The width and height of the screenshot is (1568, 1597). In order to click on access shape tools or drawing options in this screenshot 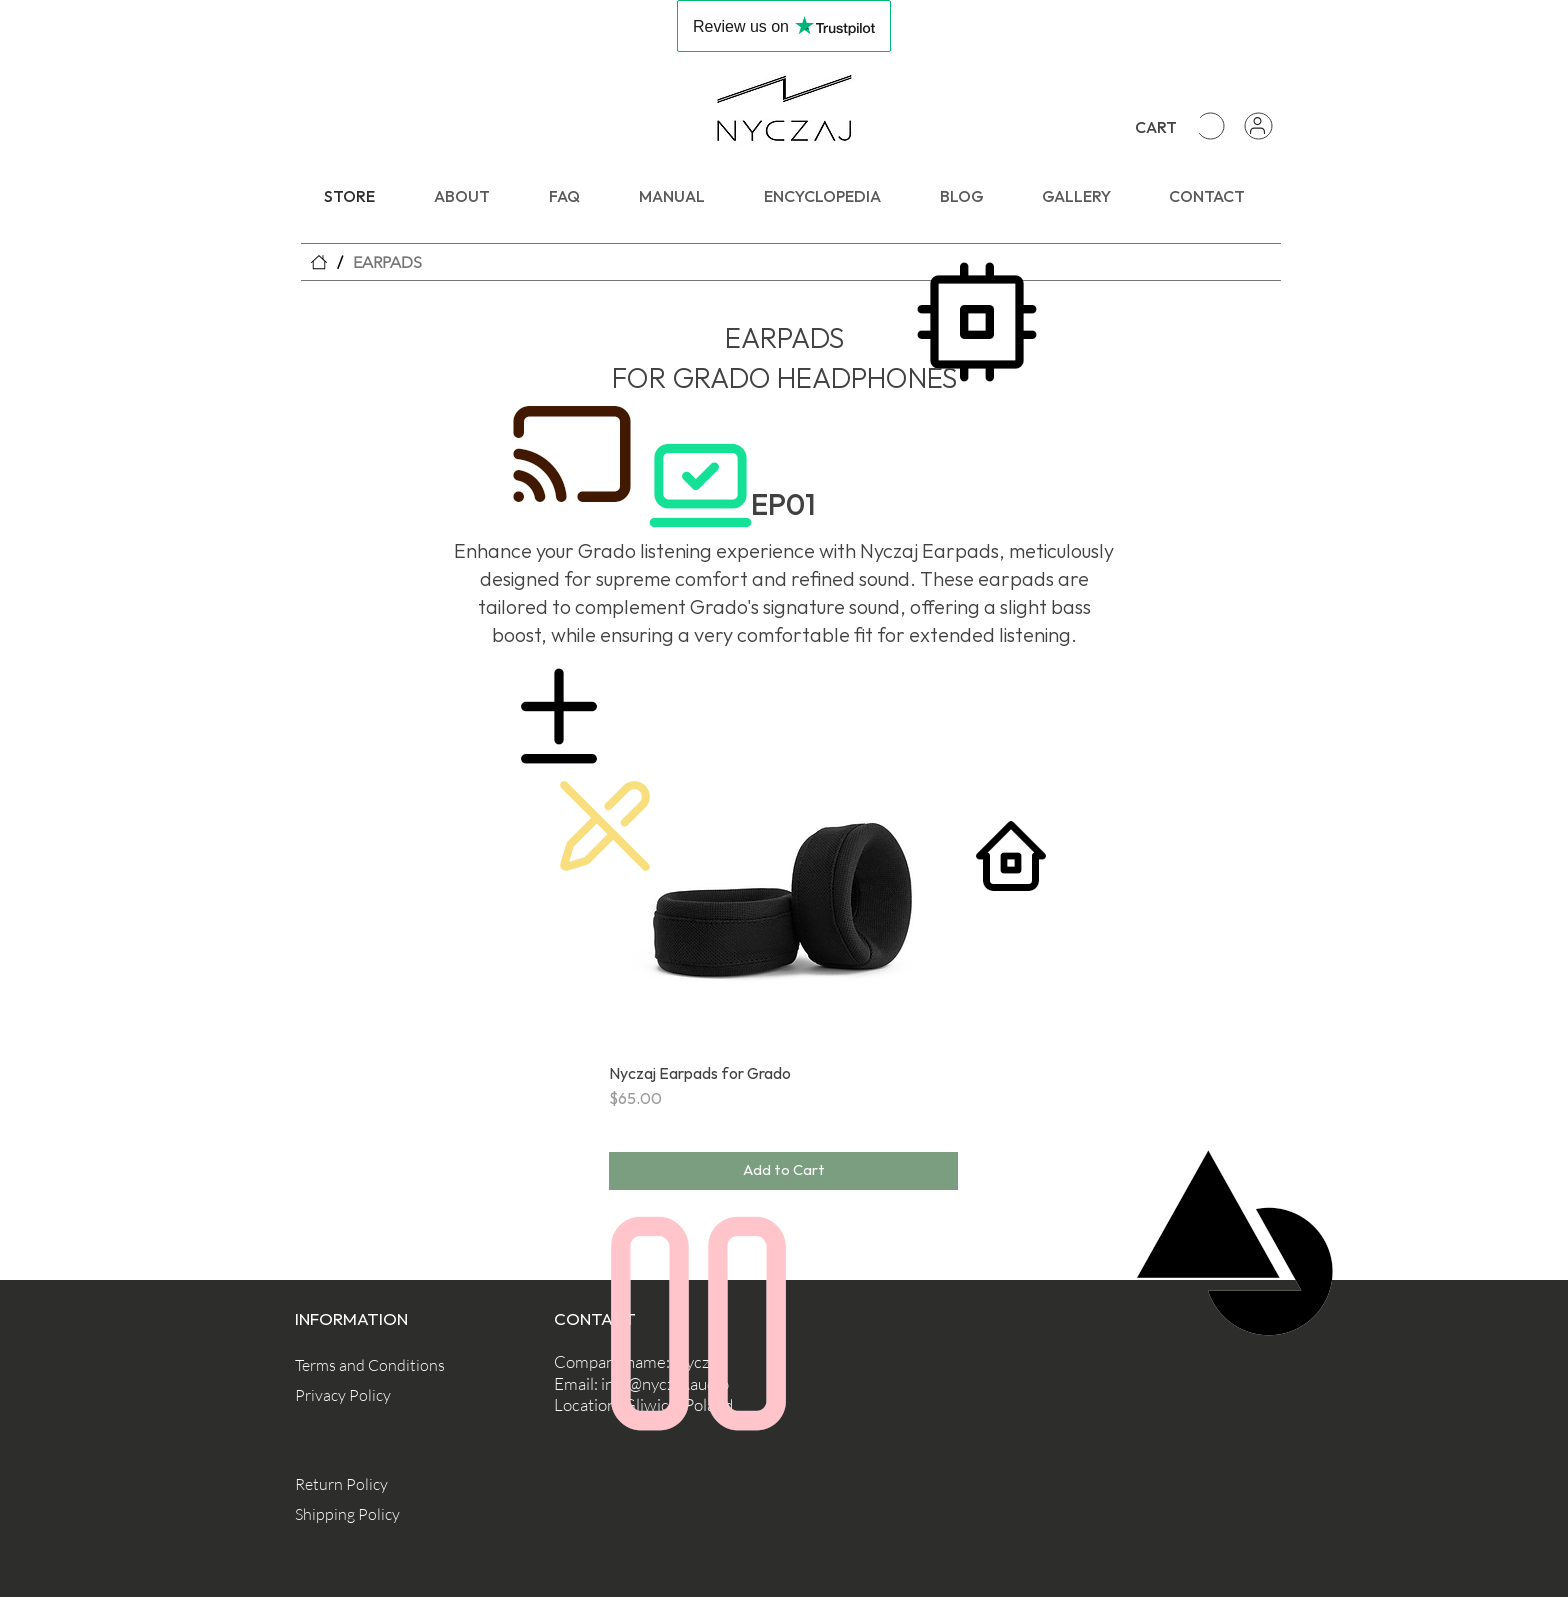, I will do `click(1237, 1246)`.